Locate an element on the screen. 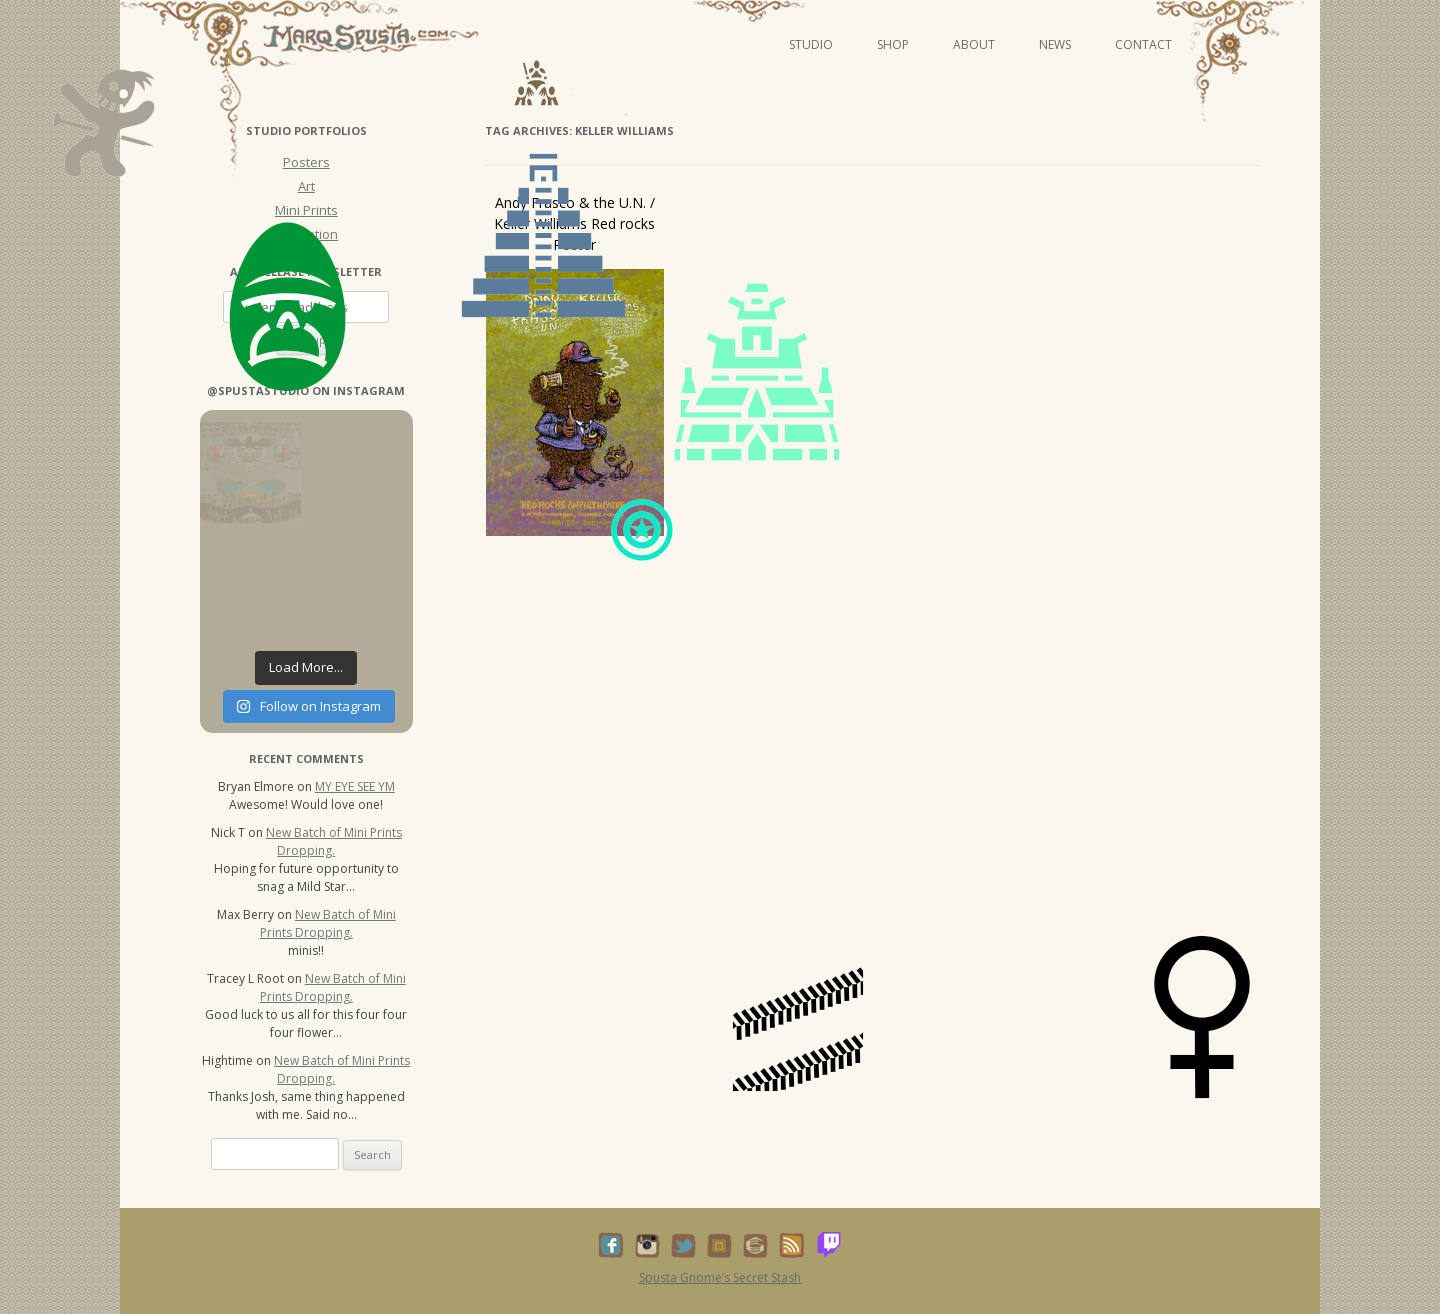  pig character or avatar in a game is located at coordinates (290, 306).